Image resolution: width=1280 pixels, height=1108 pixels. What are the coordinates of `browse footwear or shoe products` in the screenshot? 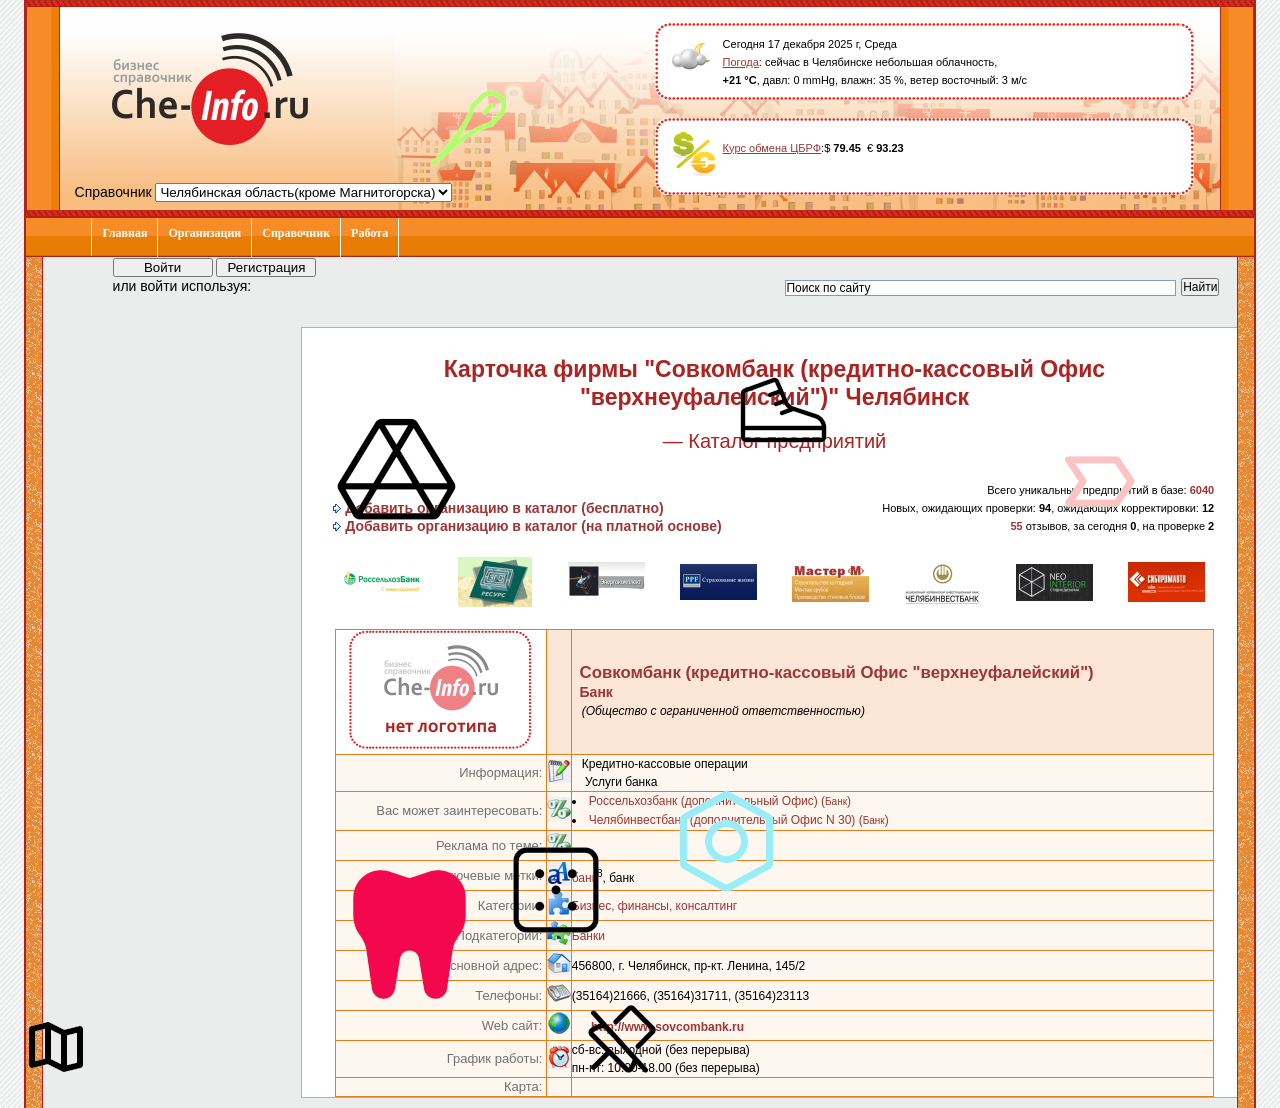 It's located at (779, 413).